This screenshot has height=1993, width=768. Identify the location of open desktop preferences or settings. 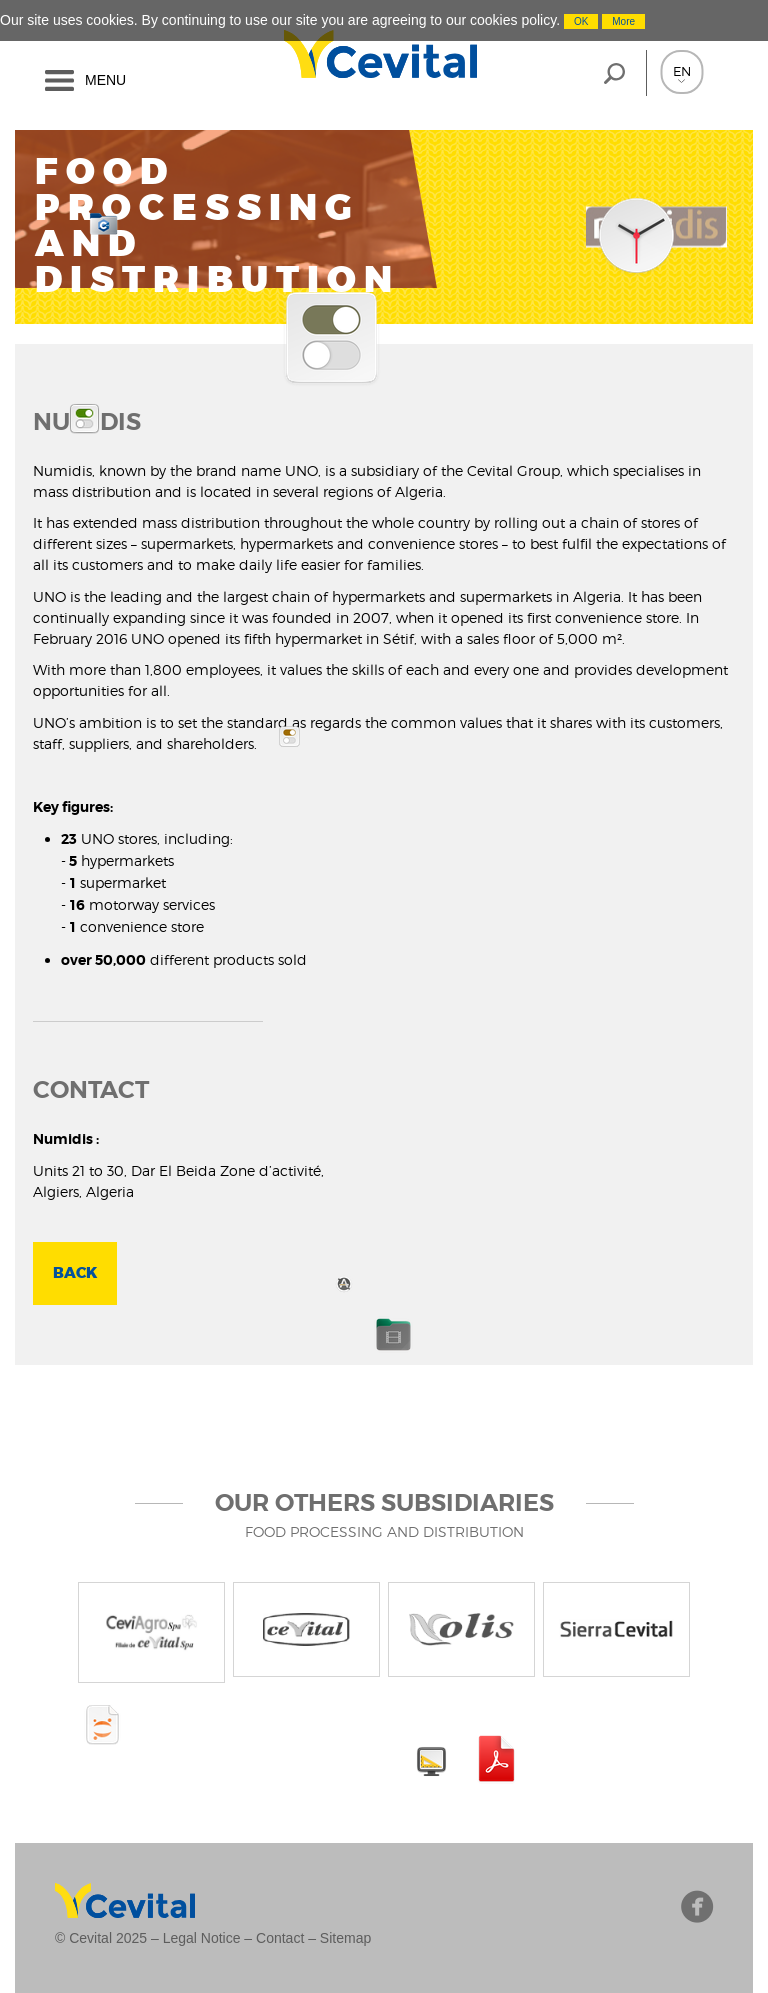
(289, 736).